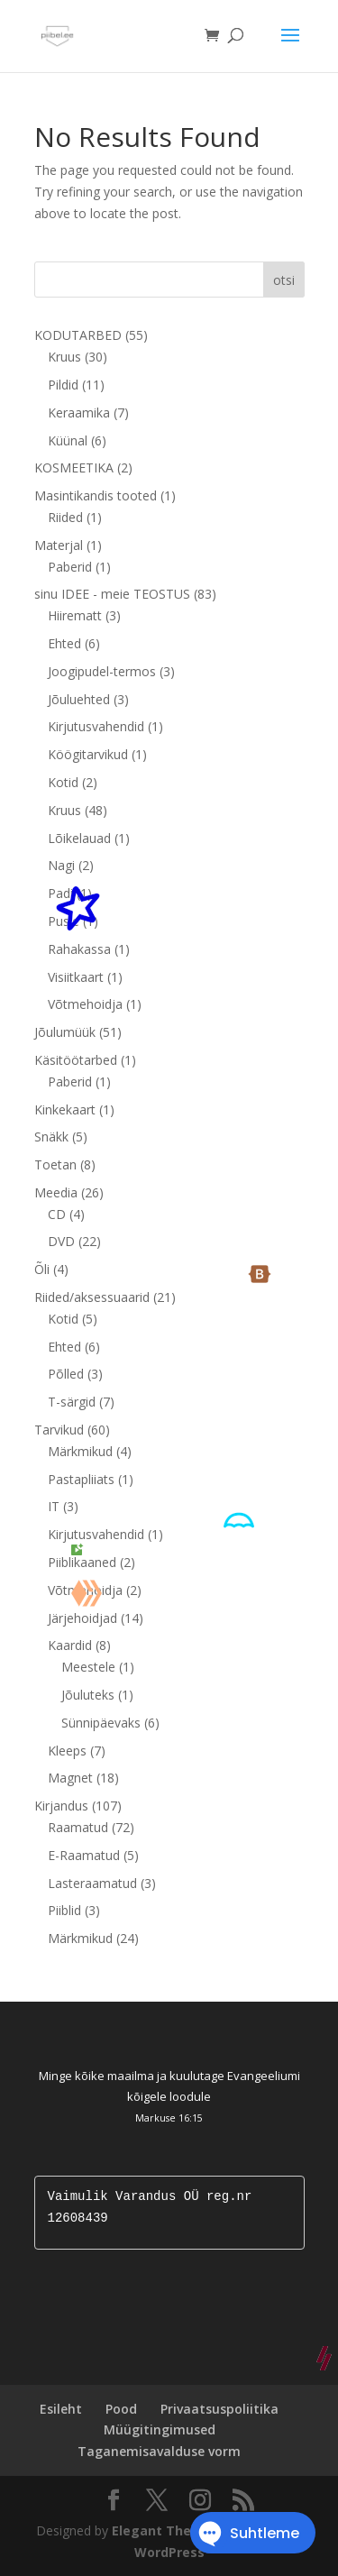 This screenshot has height=2576, width=338. Describe the element at coordinates (239, 1520) in the screenshot. I see `open umbrel home server dashboard` at that location.